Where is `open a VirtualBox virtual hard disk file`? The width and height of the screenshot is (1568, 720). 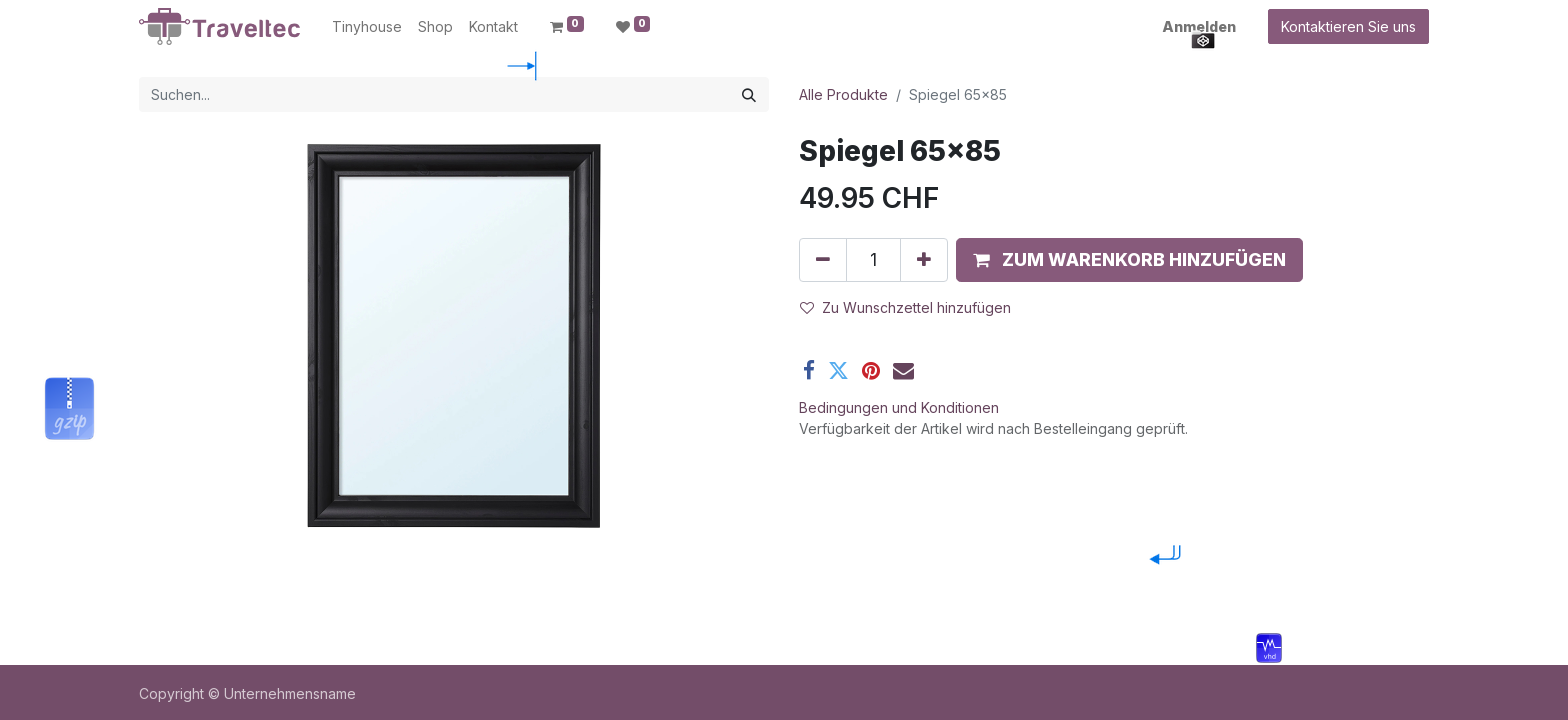 open a VirtualBox virtual hard disk file is located at coordinates (1269, 648).